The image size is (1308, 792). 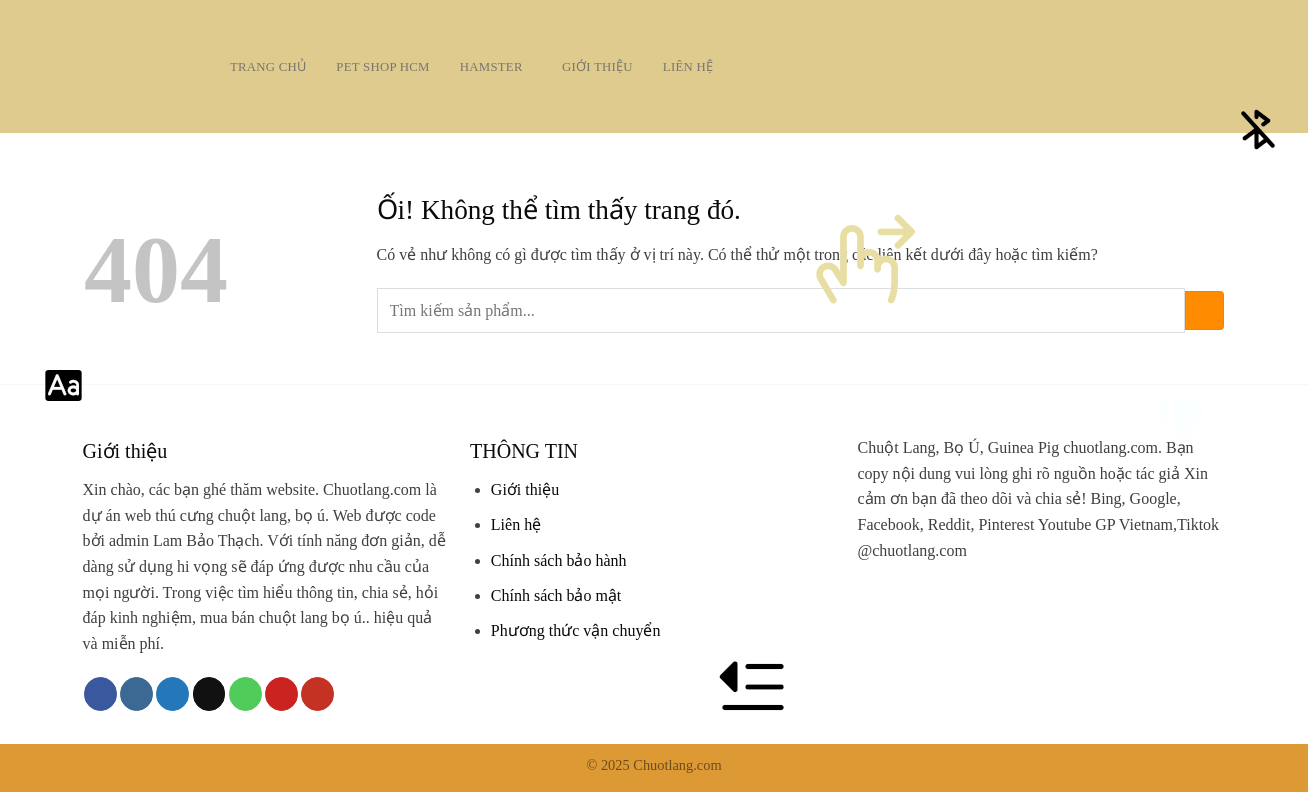 What do you see at coordinates (1182, 418) in the screenshot?
I see `dislike or downvote content` at bounding box center [1182, 418].